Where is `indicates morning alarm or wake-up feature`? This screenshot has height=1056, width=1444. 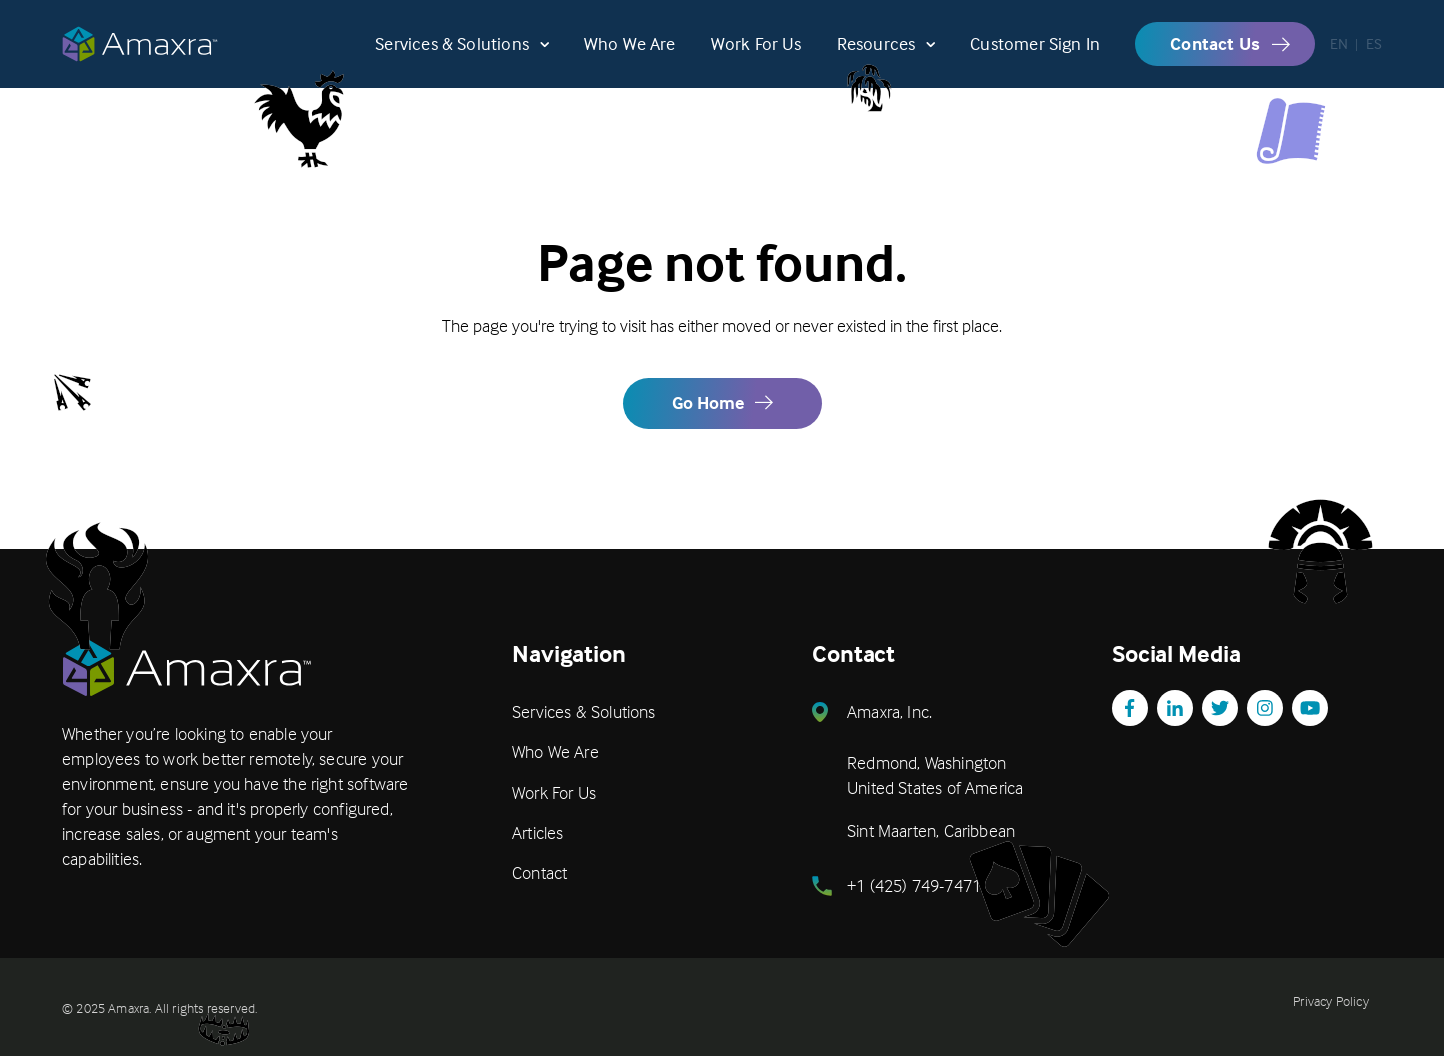 indicates morning alarm or wake-up feature is located at coordinates (299, 119).